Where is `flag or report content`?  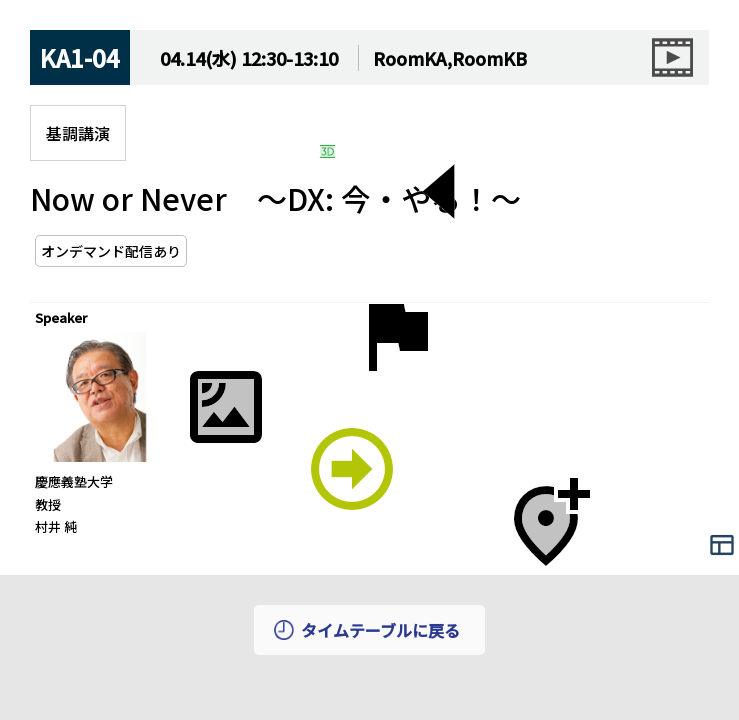 flag or report content is located at coordinates (396, 335).